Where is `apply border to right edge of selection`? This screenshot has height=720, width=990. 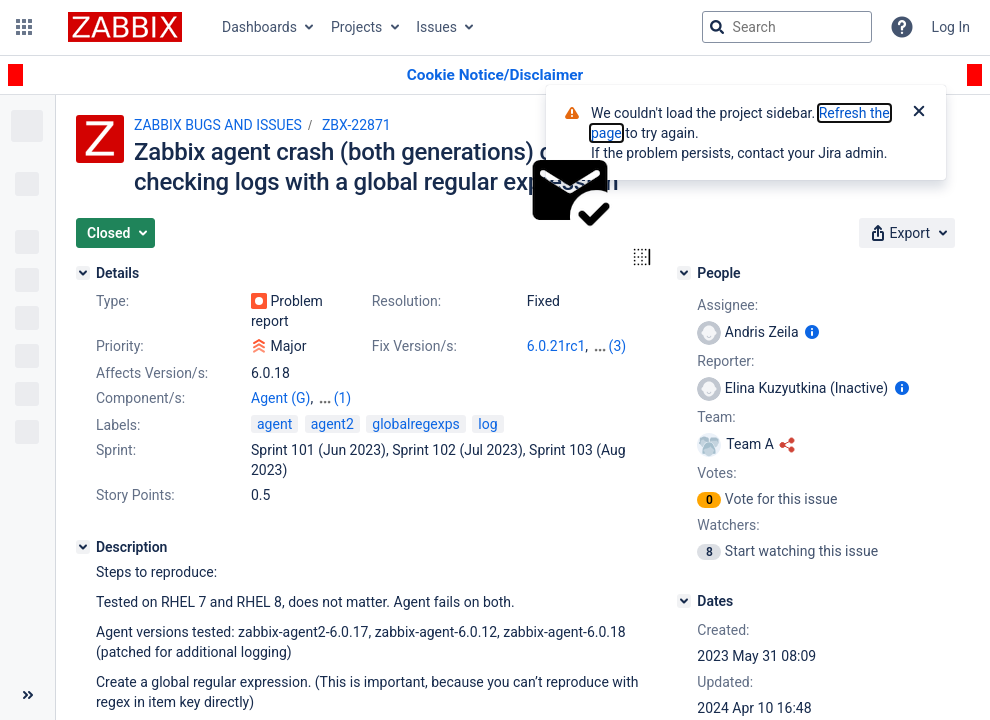
apply border to right edge of selection is located at coordinates (642, 257).